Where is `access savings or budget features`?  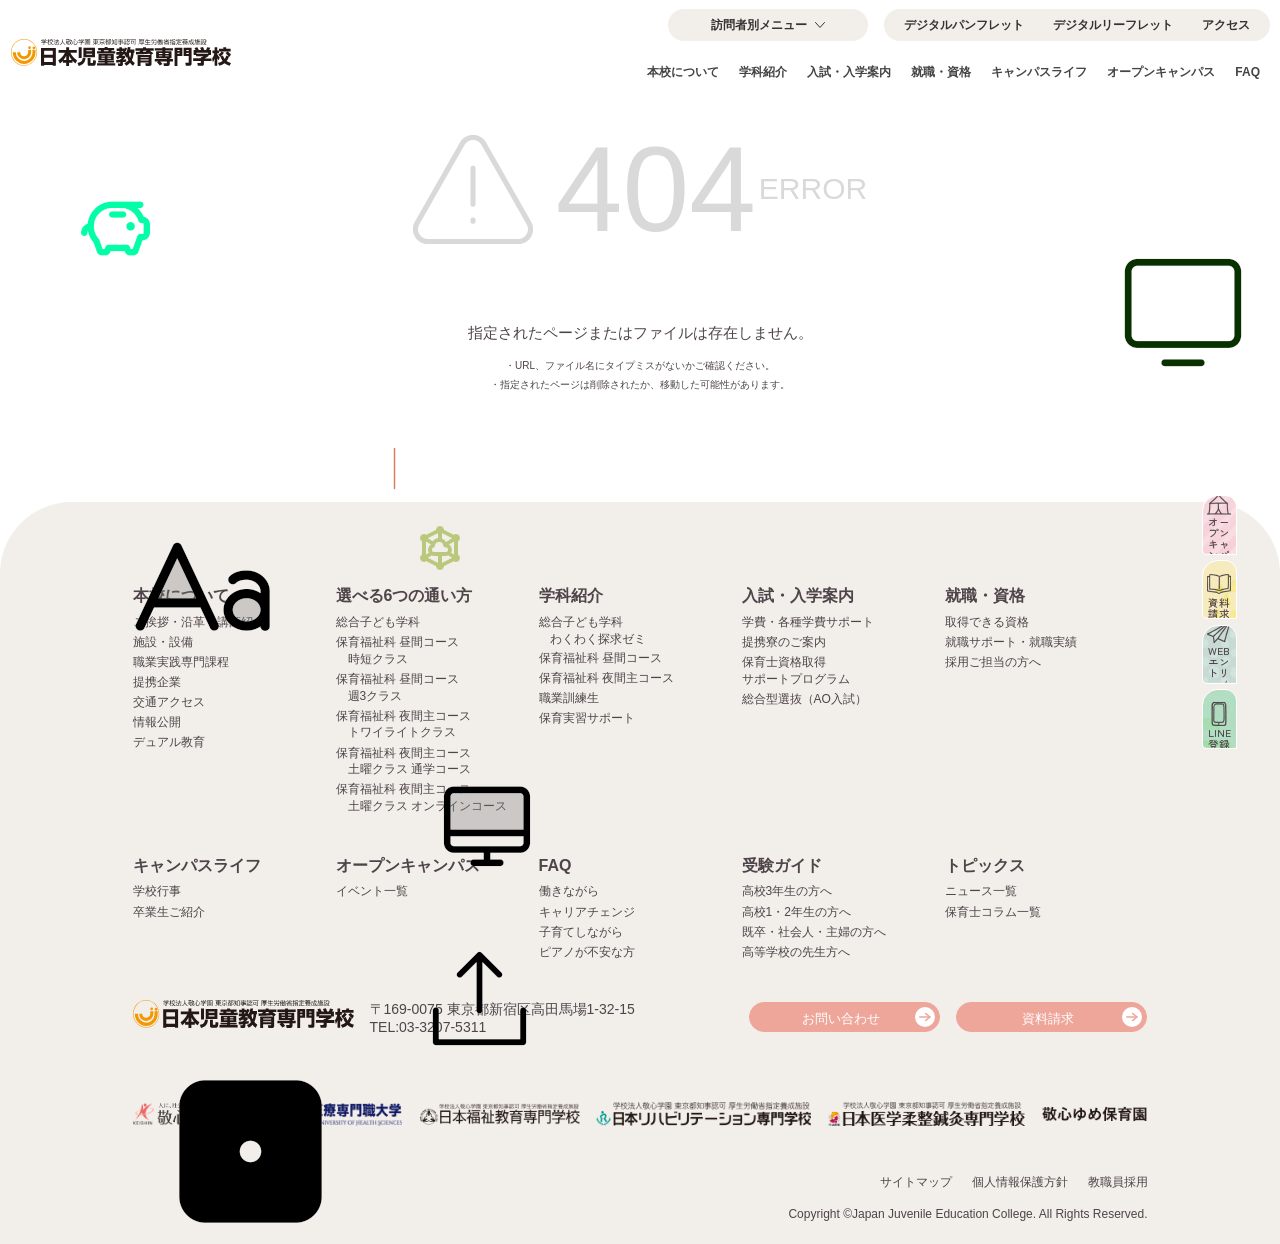
access savings or budget features is located at coordinates (115, 228).